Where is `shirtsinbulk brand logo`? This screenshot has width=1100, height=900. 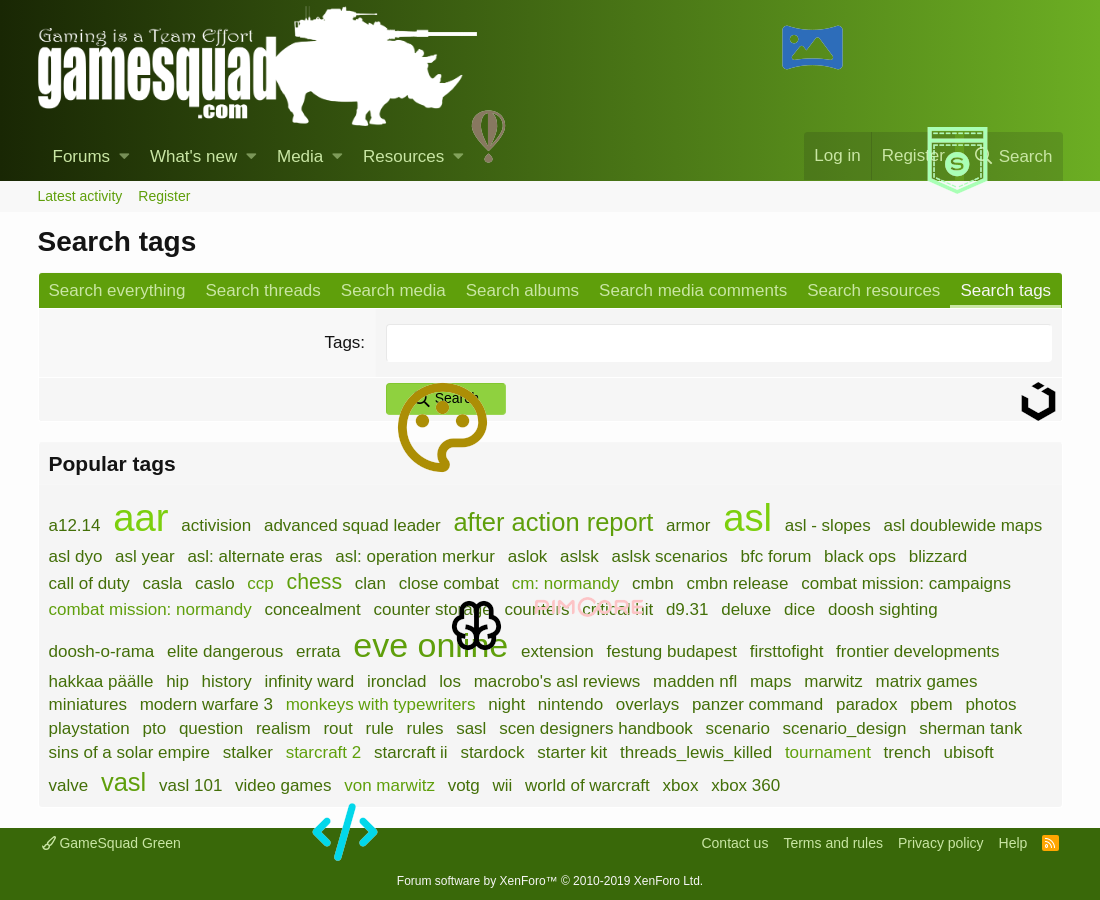 shirtsinbulk brand logo is located at coordinates (957, 160).